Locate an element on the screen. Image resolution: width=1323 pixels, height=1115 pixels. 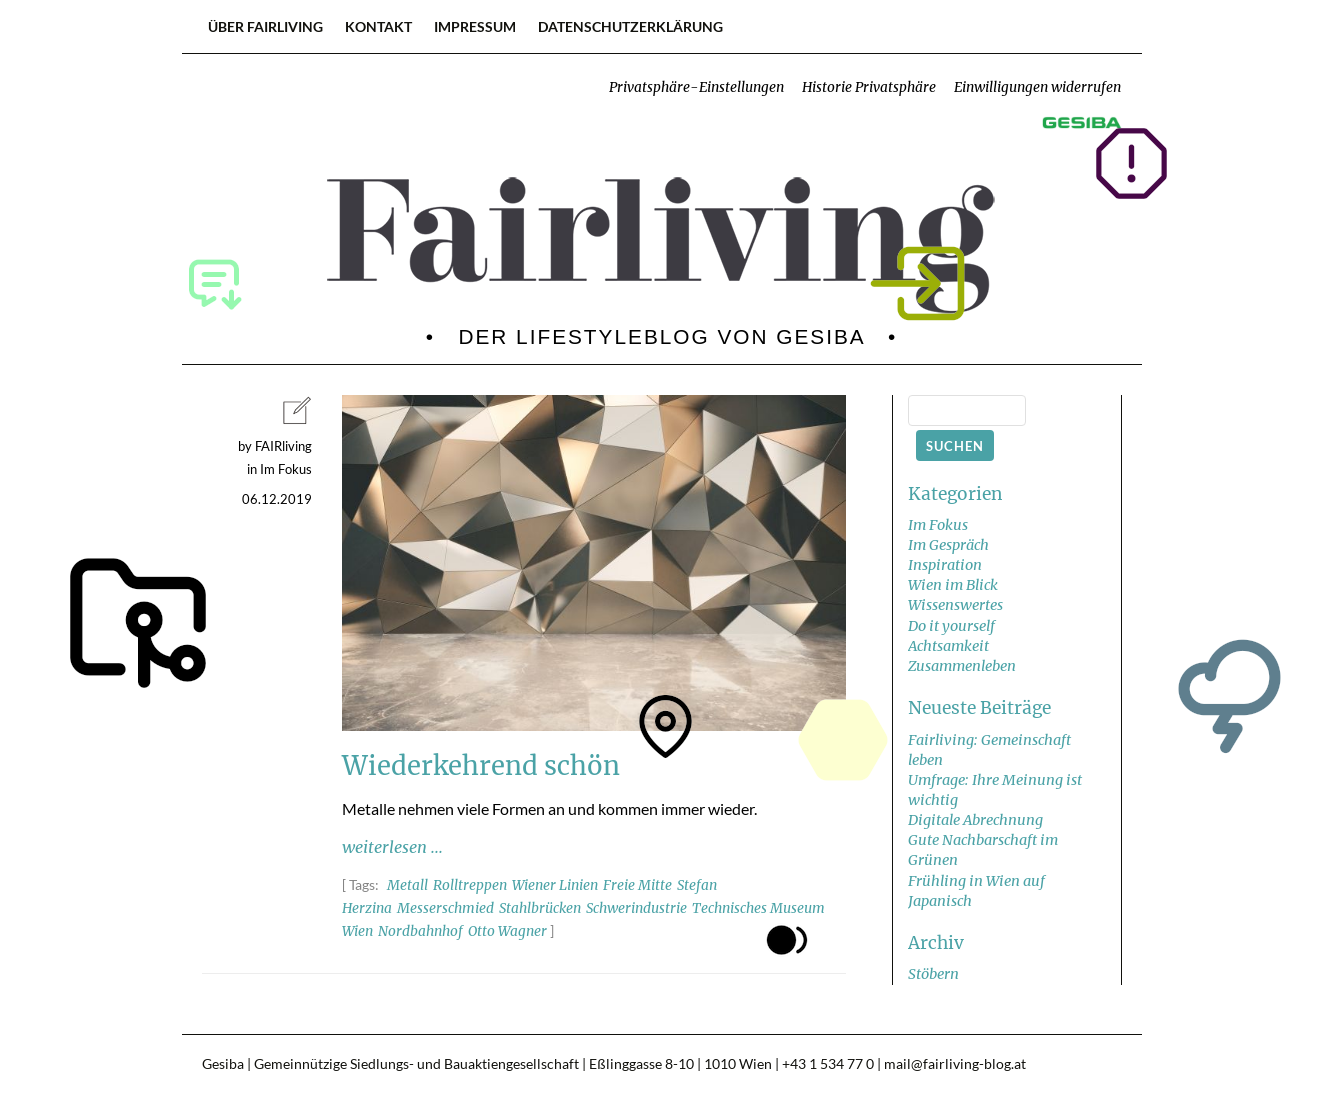
indicates thunderstorm or severe weather conditions is located at coordinates (1229, 694).